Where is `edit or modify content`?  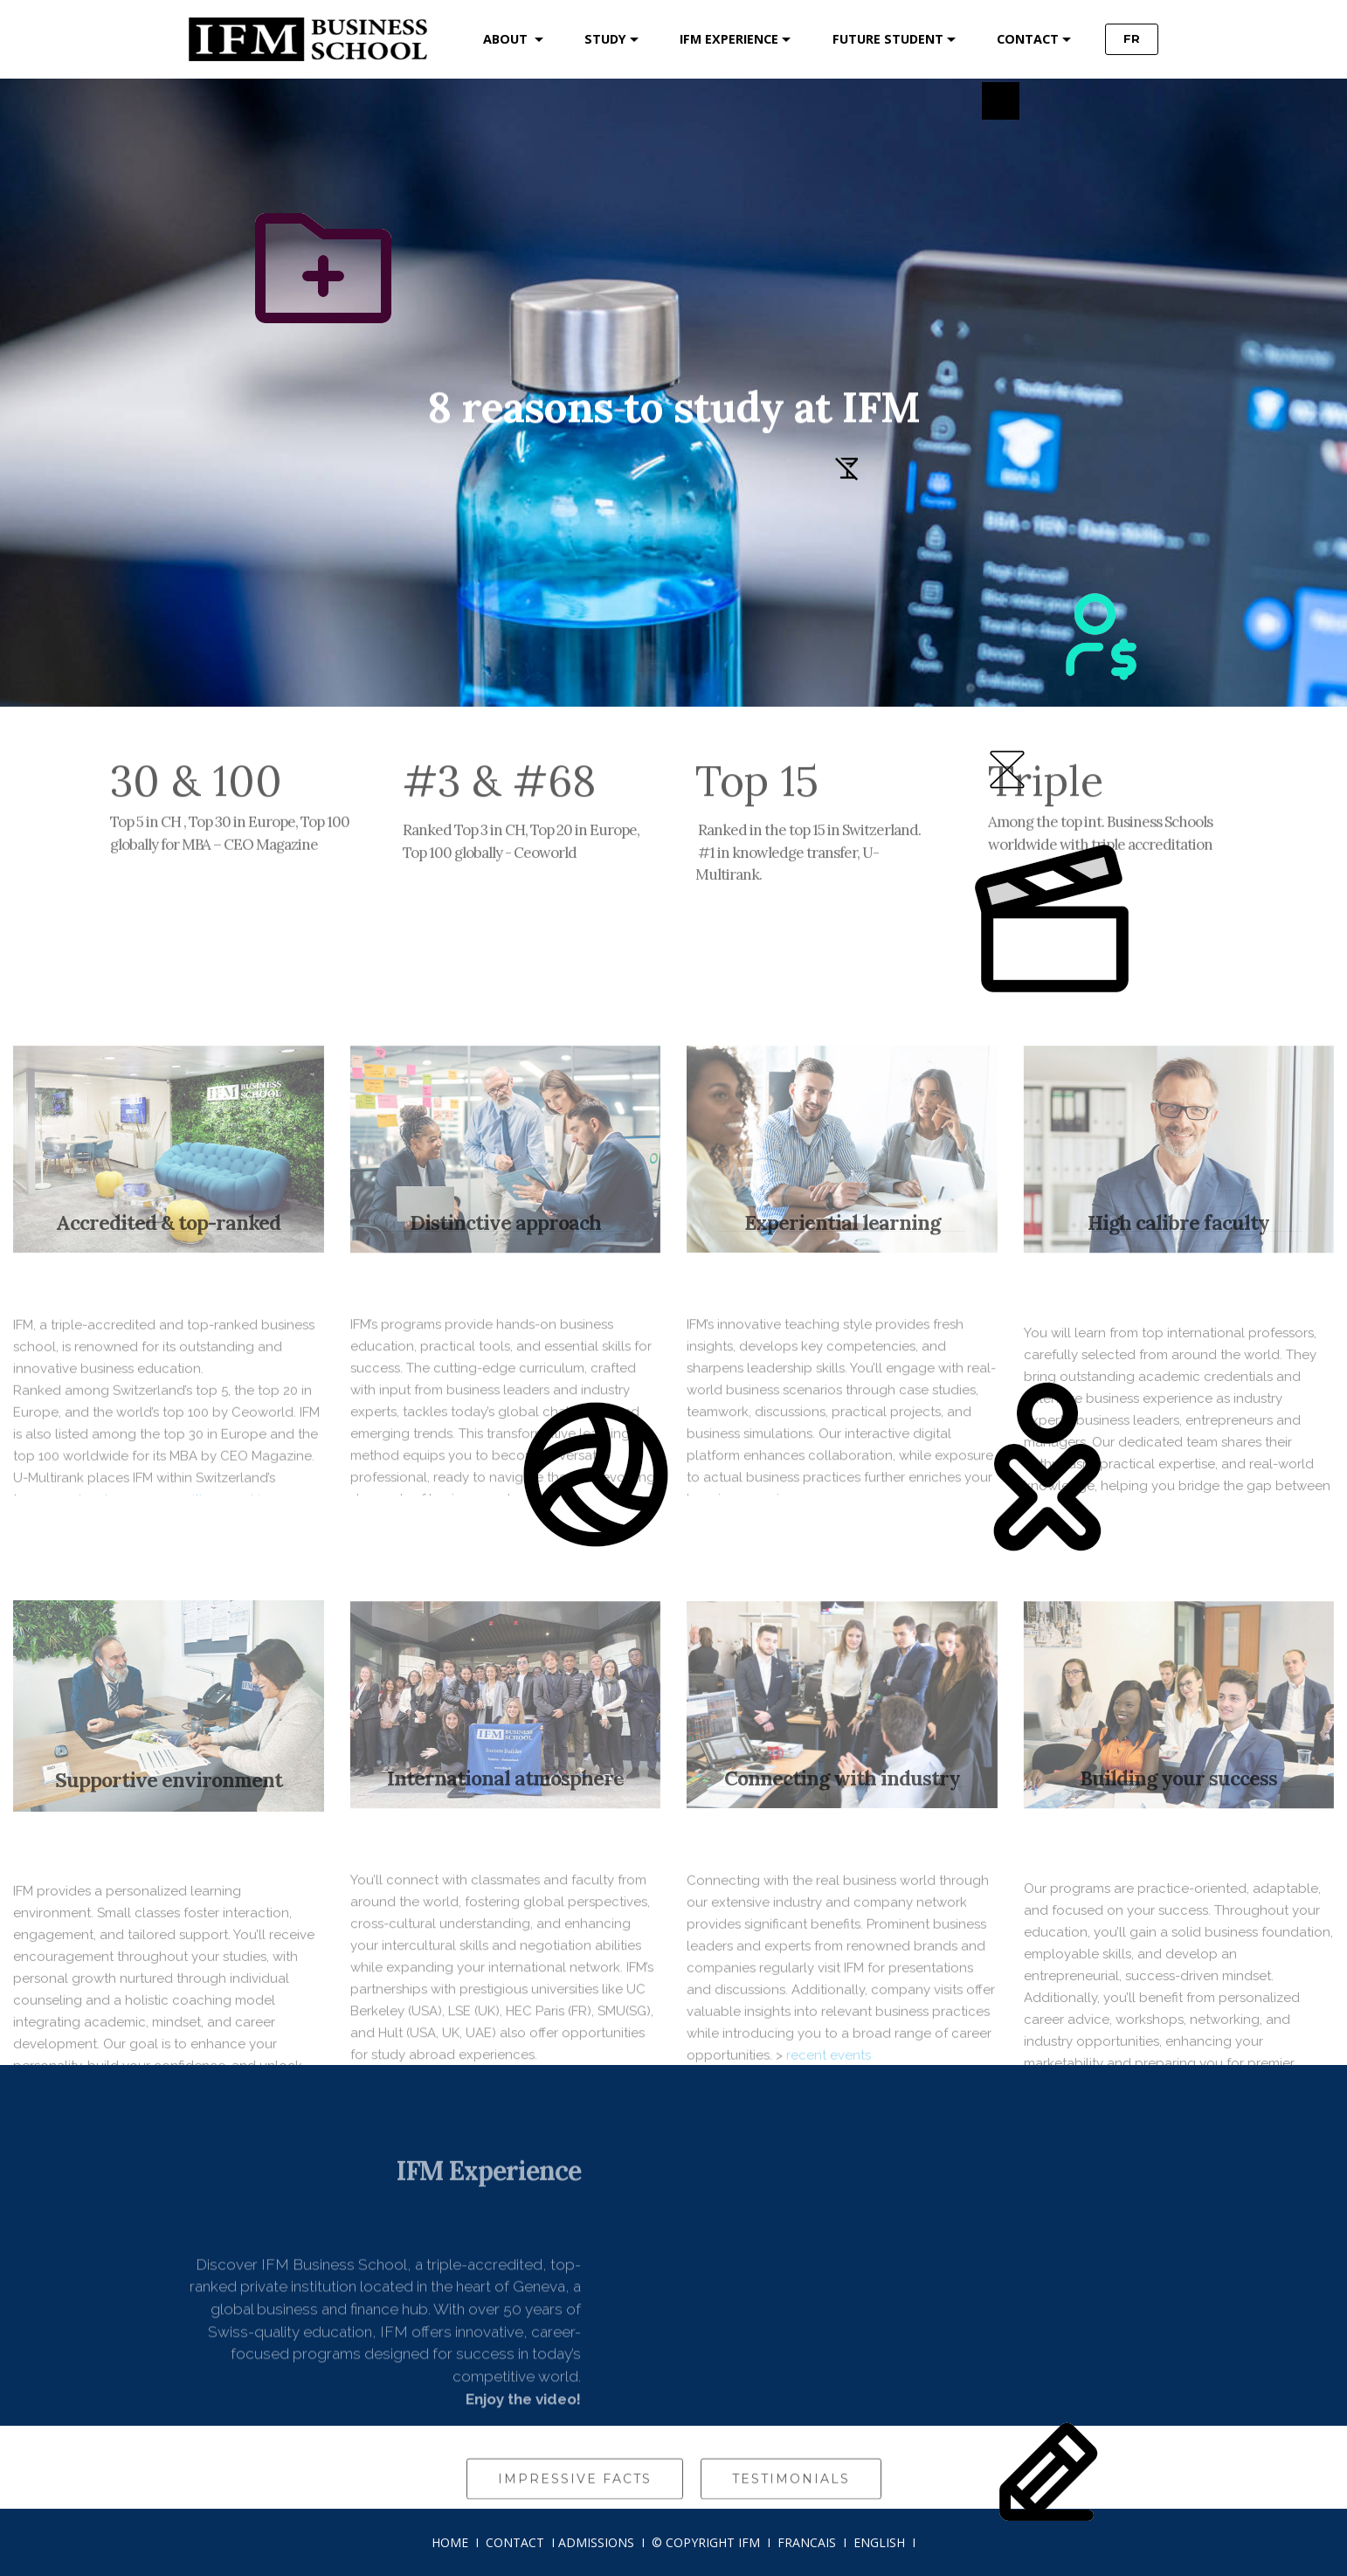 edit or modify content is located at coordinates (1047, 2474).